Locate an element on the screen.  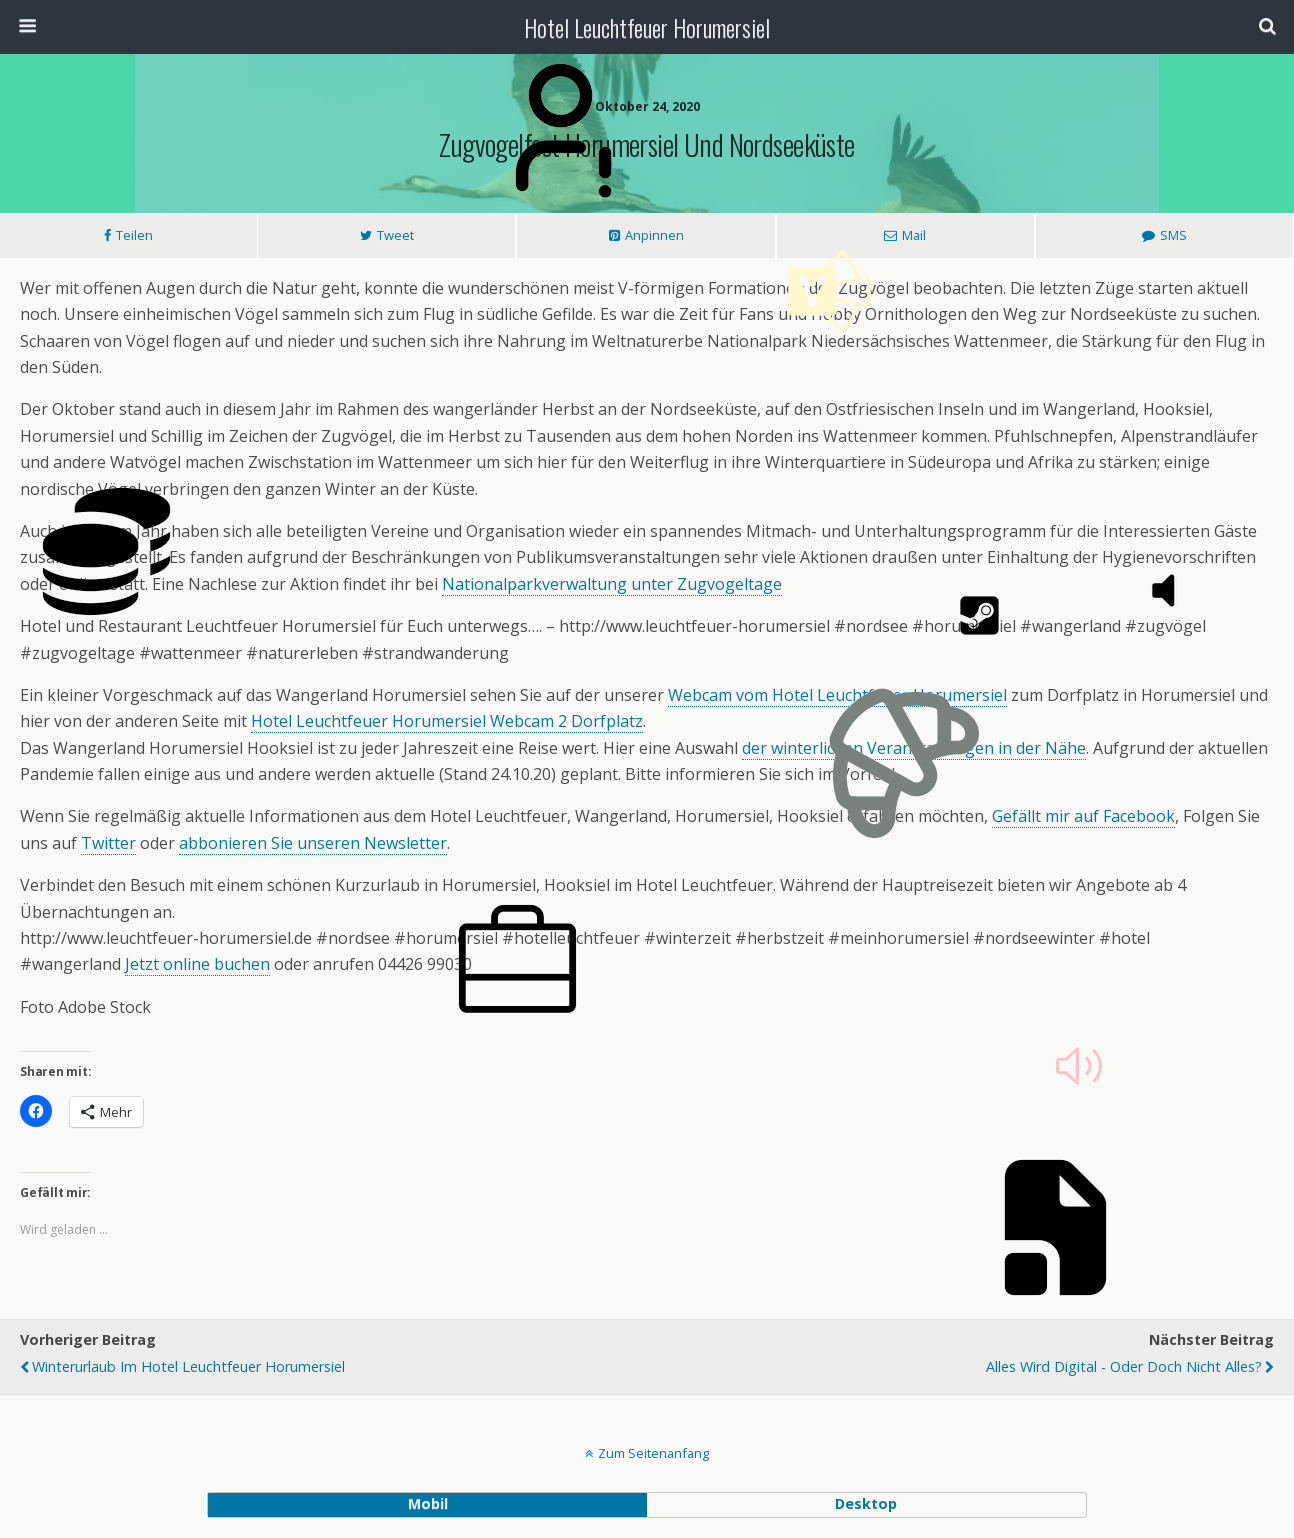
unmute audio or turn sound on is located at coordinates (1079, 1066).